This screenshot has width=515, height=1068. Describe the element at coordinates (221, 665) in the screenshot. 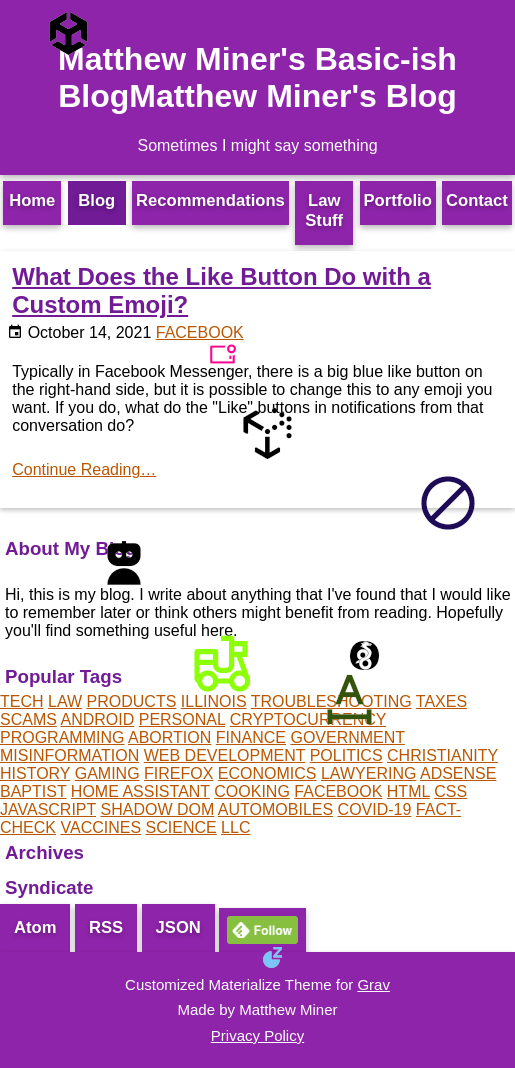

I see `select e-bike as transportation mode` at that location.